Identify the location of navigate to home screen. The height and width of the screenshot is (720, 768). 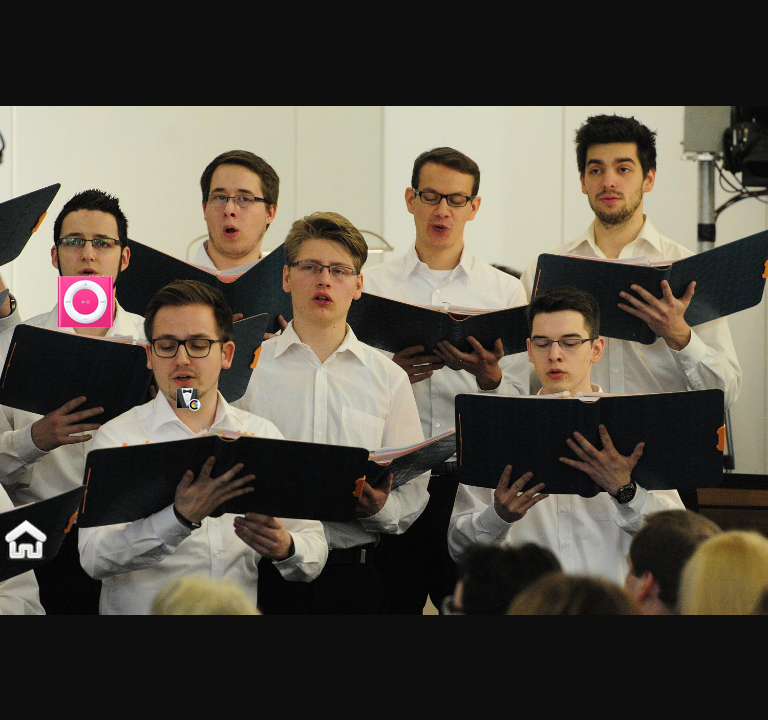
(25, 539).